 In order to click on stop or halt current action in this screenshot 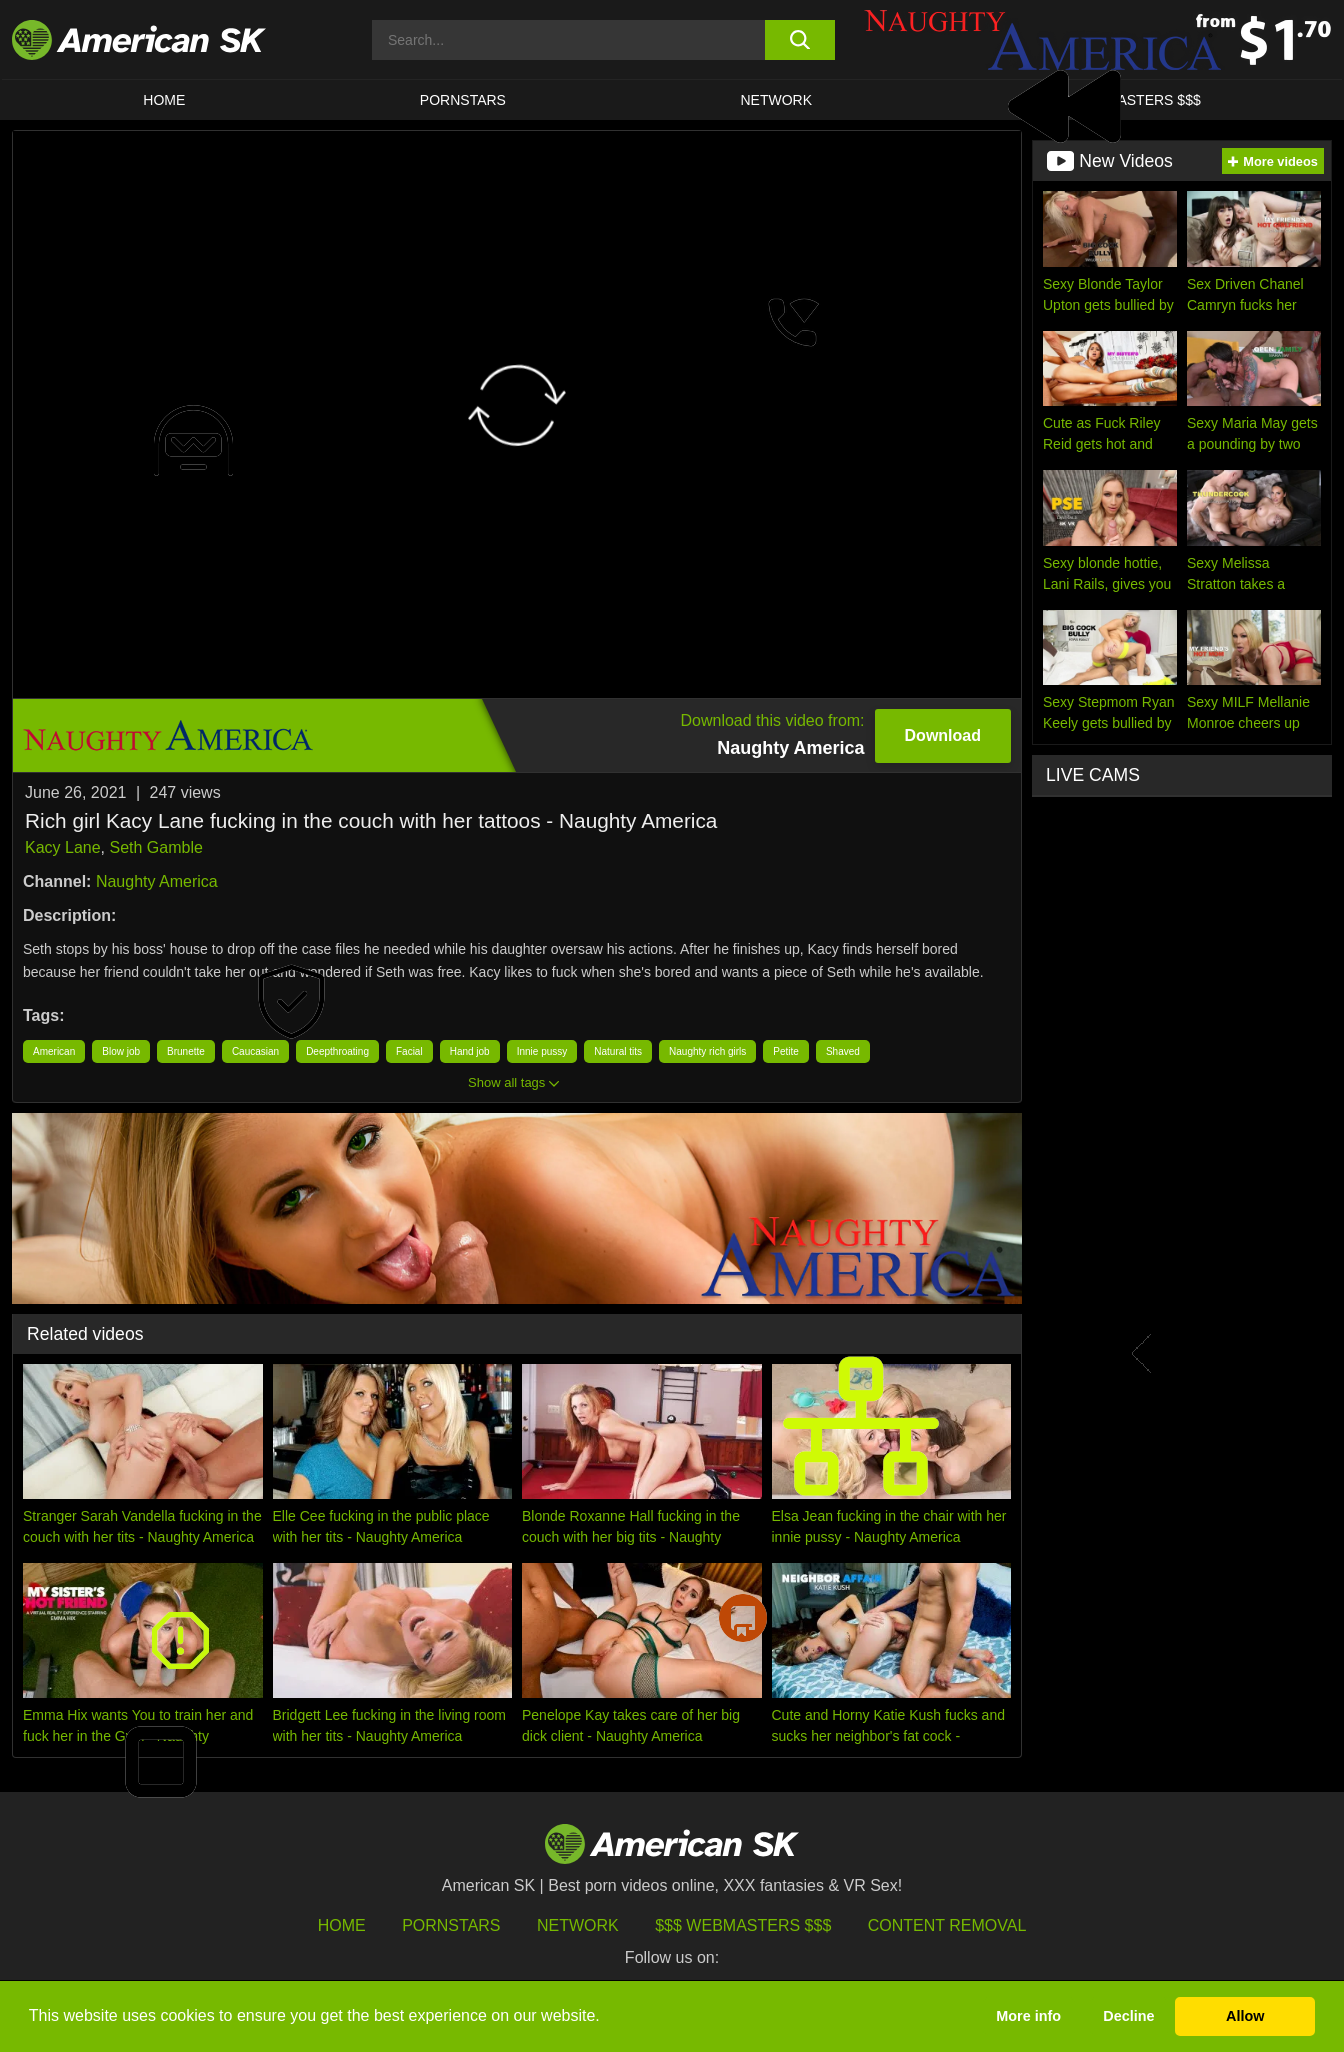, I will do `click(180, 1640)`.